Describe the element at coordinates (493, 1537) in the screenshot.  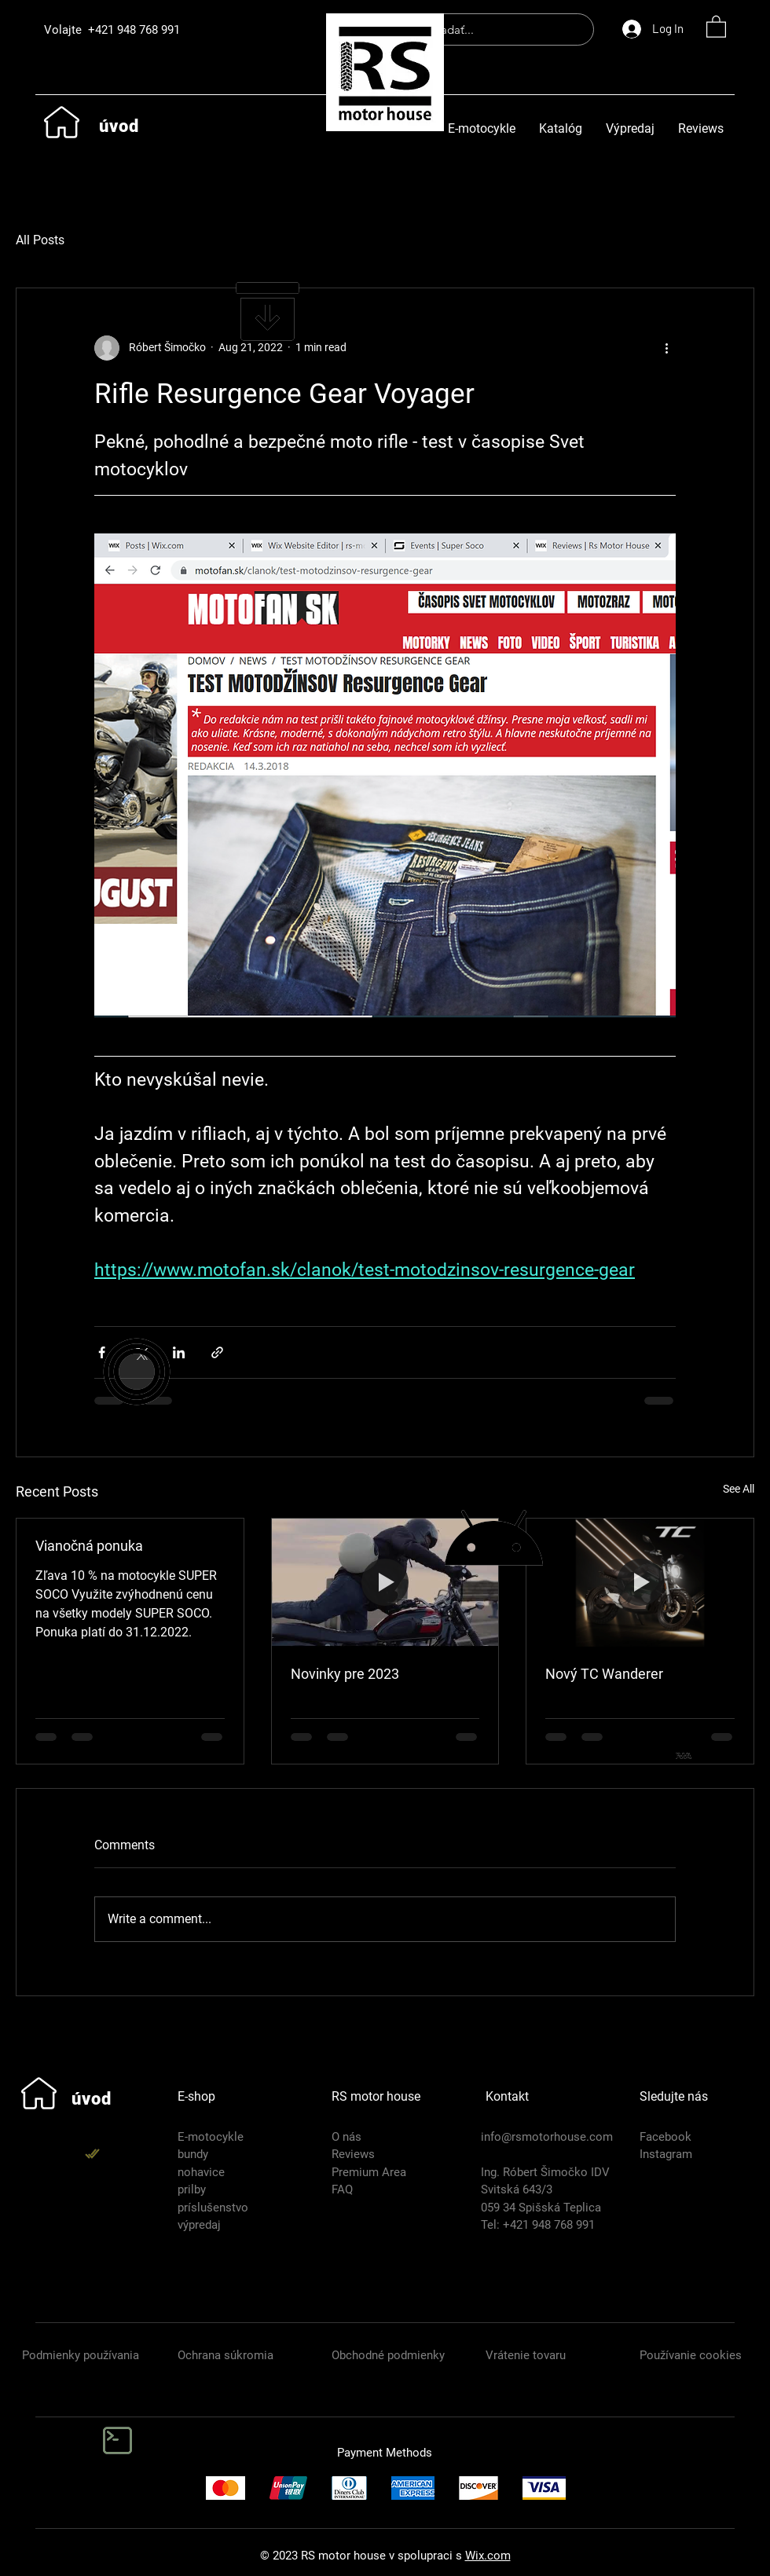
I see `android operating system logo` at that location.